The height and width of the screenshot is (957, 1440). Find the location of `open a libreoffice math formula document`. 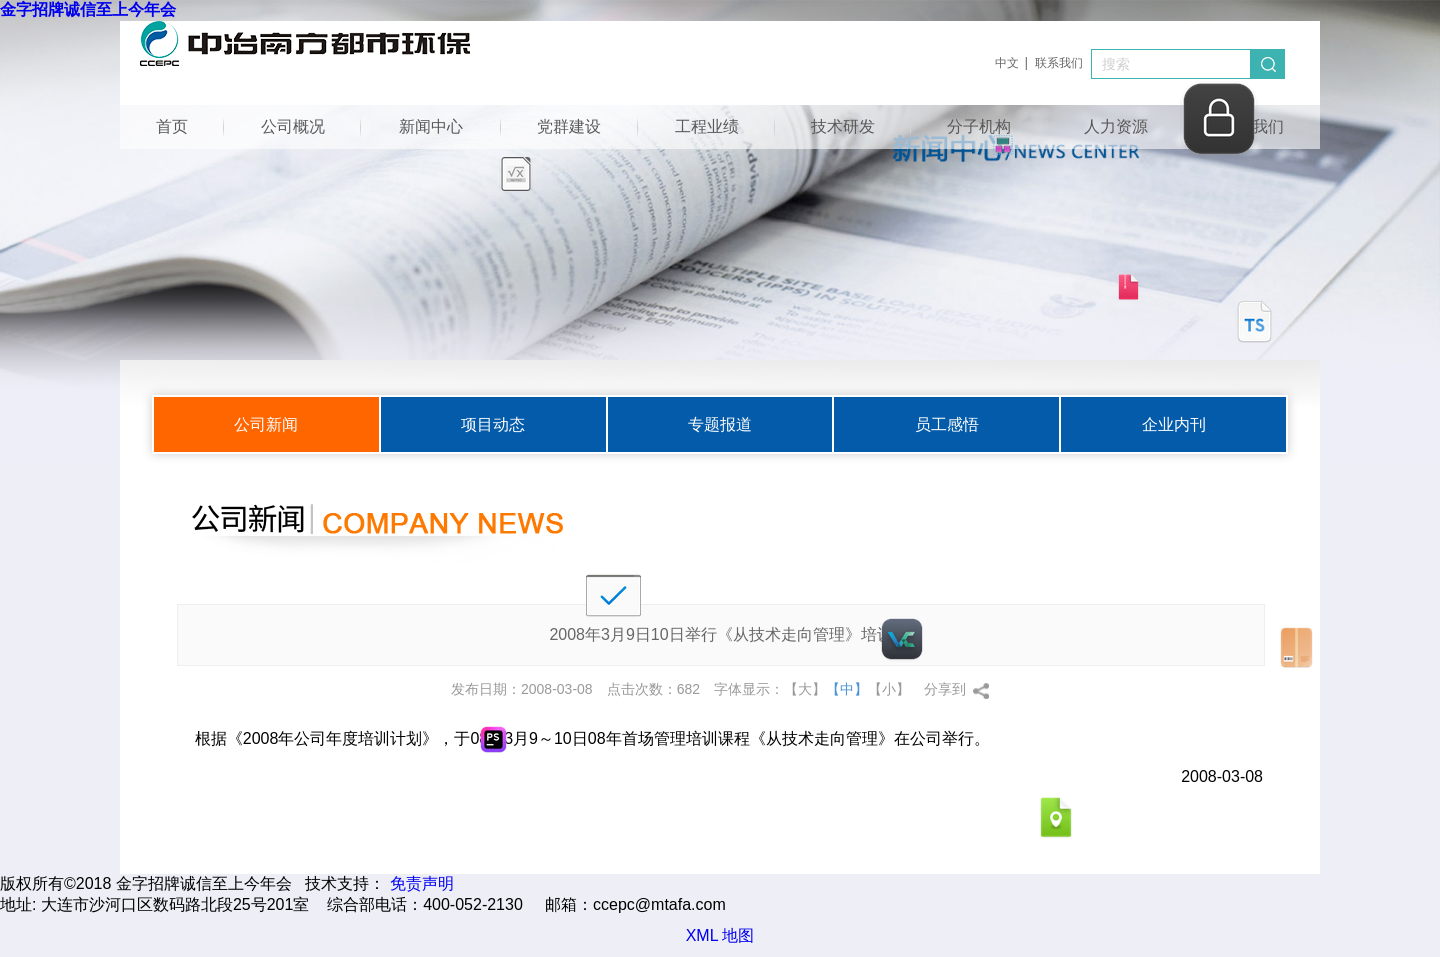

open a libreoffice math formula document is located at coordinates (516, 174).